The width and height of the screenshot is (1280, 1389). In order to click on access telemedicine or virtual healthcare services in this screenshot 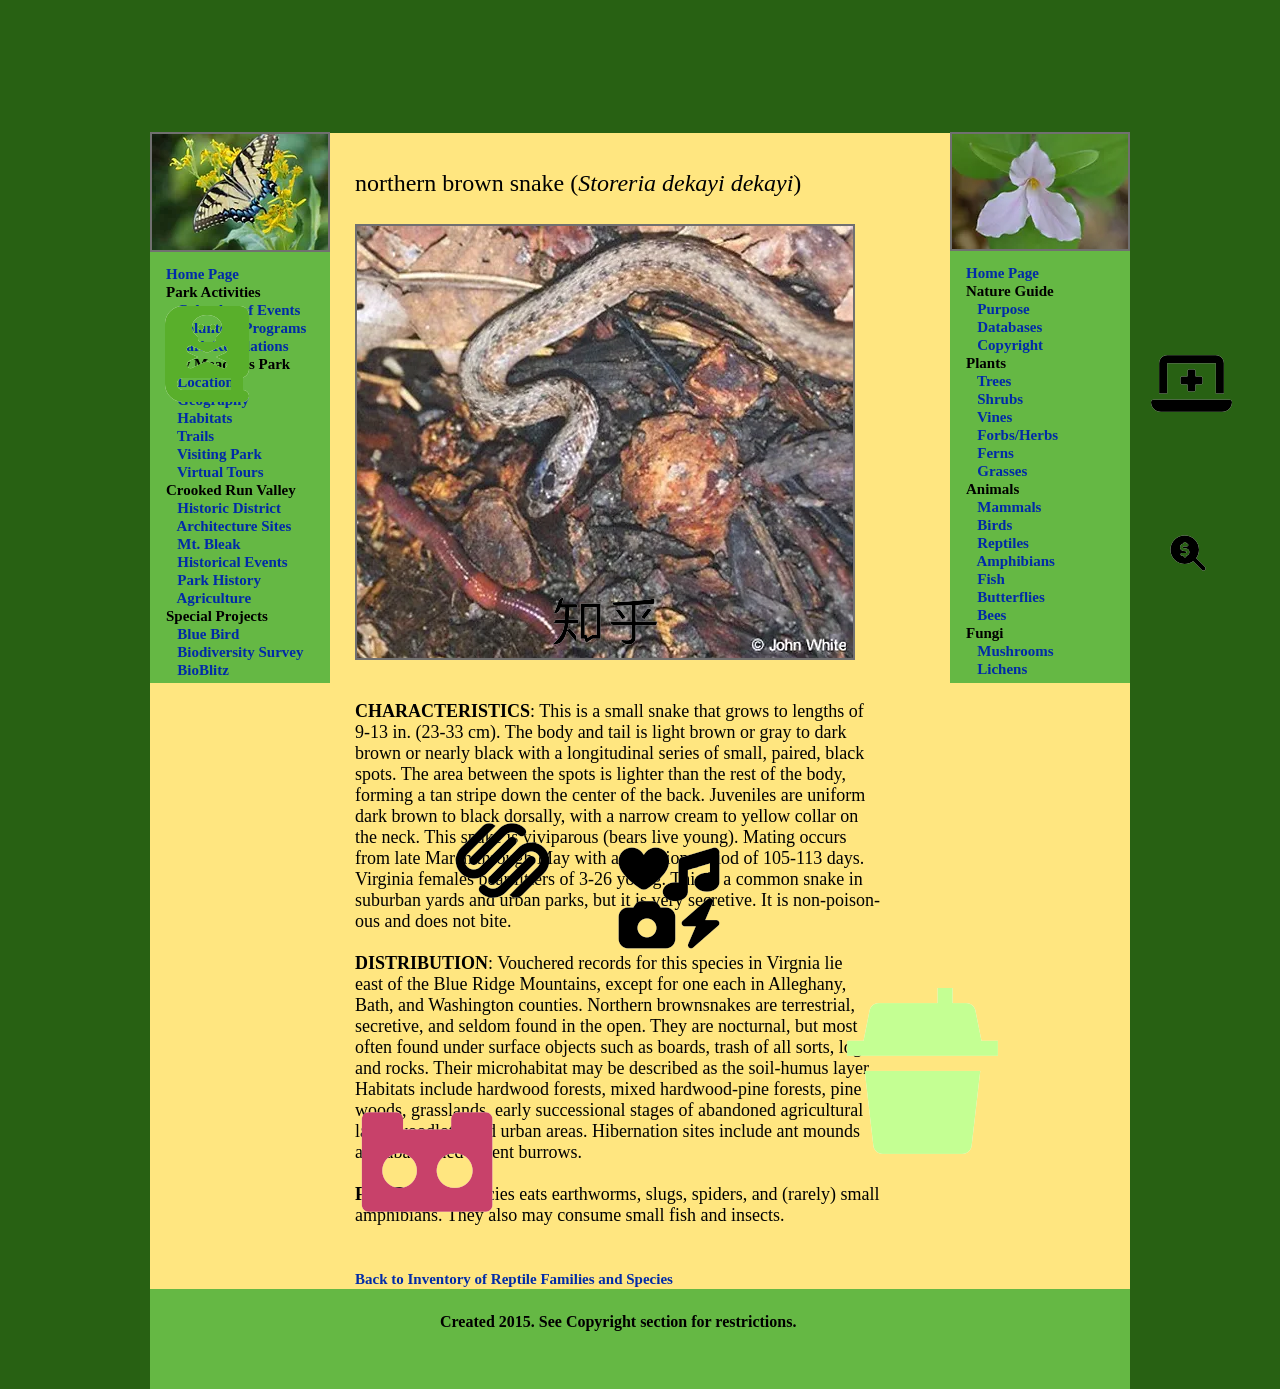, I will do `click(1191, 383)`.